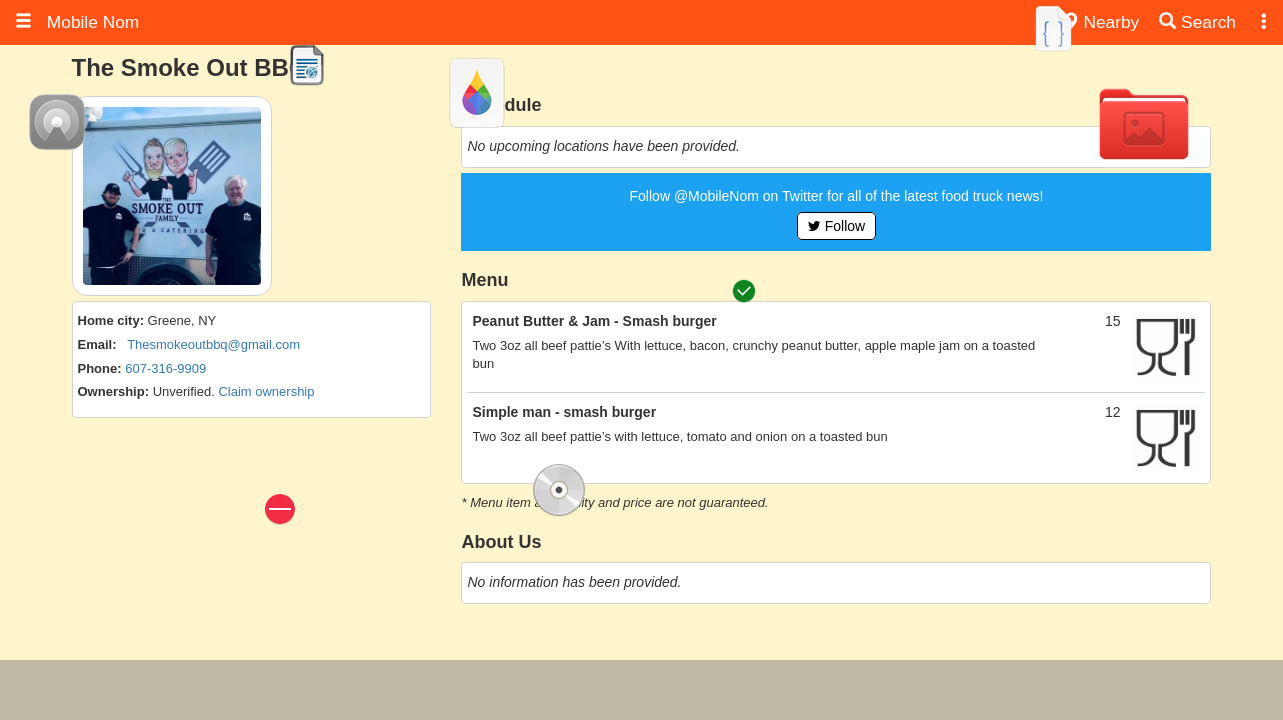  Describe the element at coordinates (280, 509) in the screenshot. I see `indicates an error or failed action` at that location.